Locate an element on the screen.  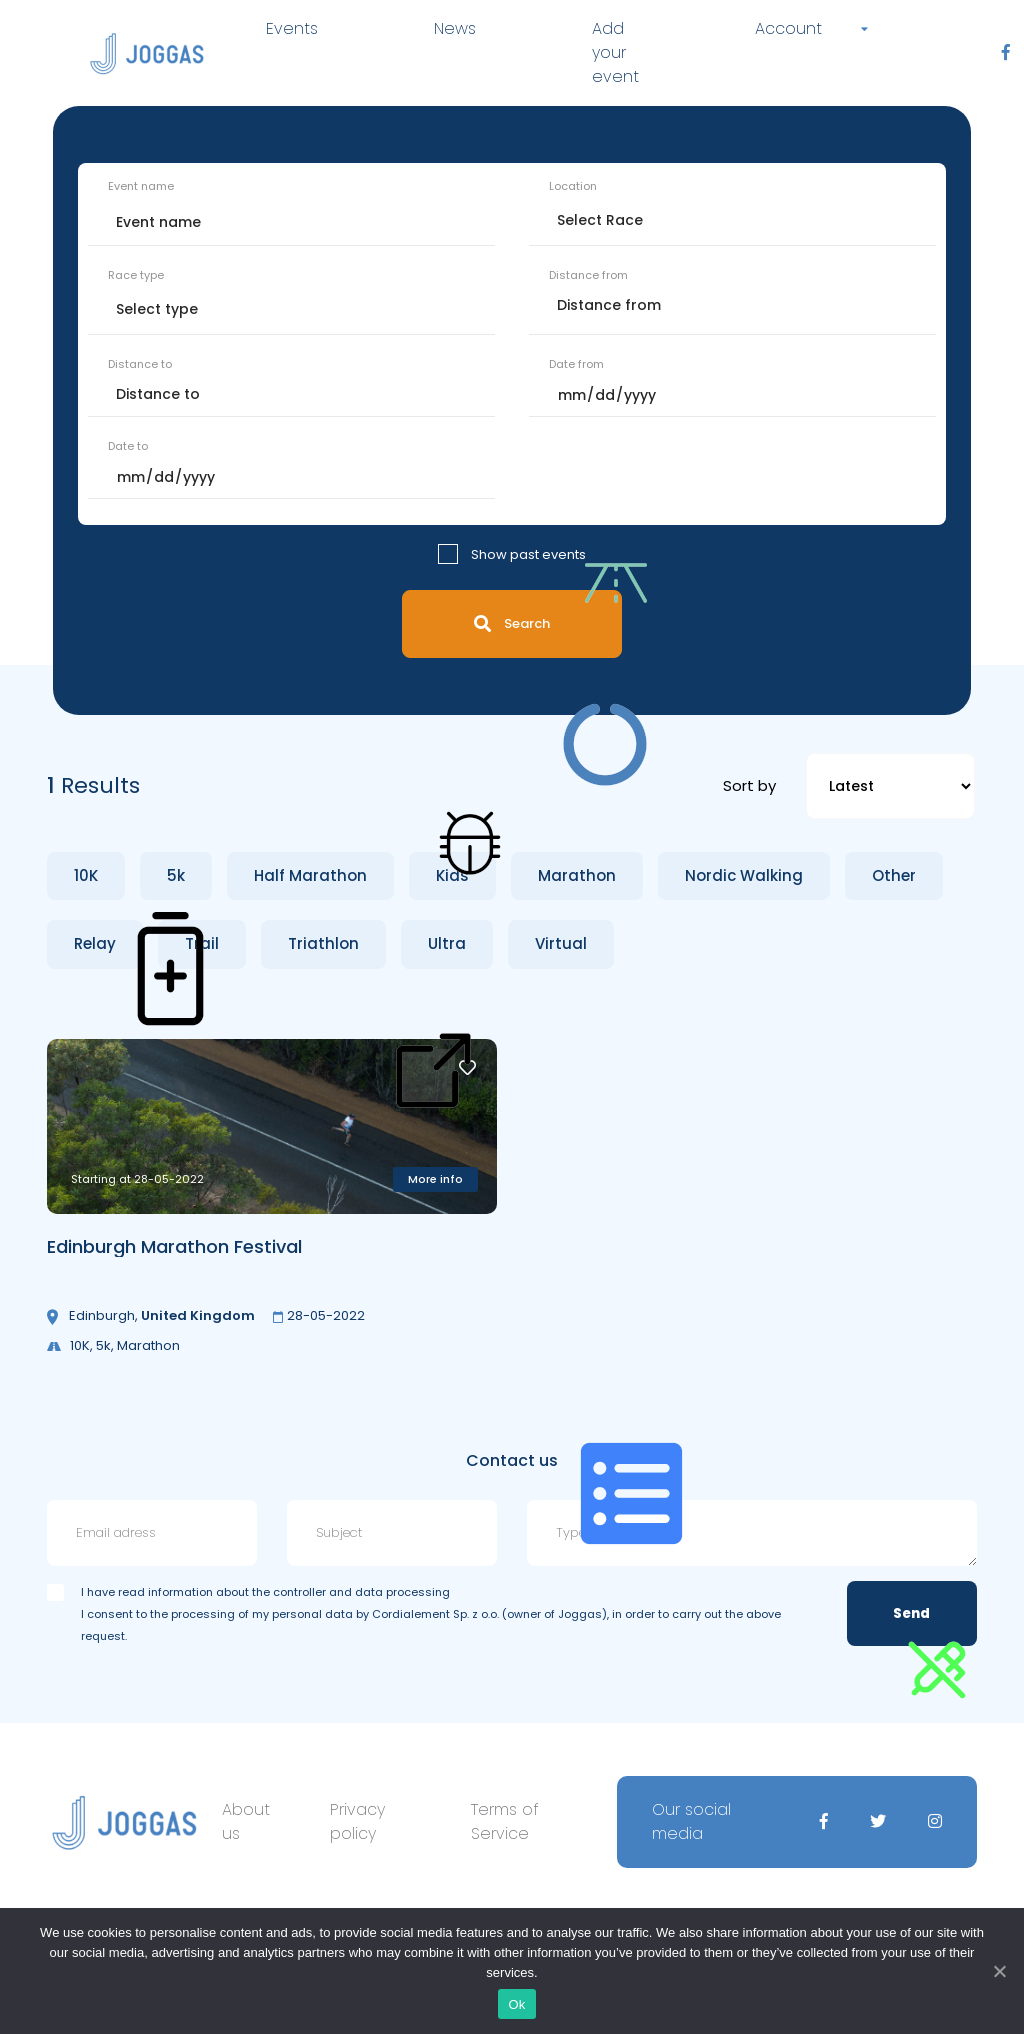
report a bug or issue is located at coordinates (470, 842).